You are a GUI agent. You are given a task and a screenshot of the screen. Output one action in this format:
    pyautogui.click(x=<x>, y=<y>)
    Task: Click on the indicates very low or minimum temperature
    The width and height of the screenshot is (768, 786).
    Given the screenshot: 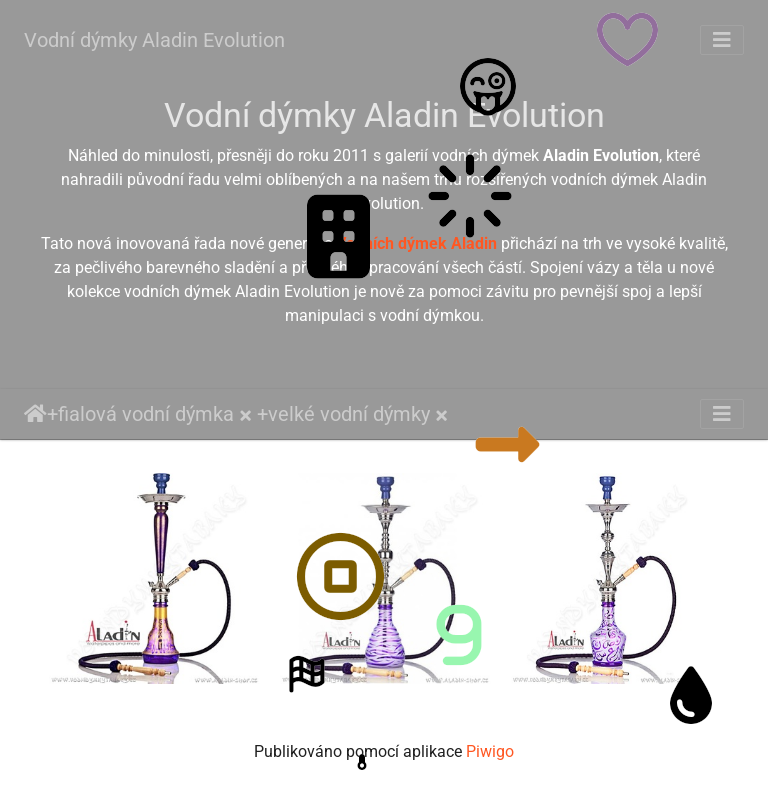 What is the action you would take?
    pyautogui.click(x=362, y=762)
    